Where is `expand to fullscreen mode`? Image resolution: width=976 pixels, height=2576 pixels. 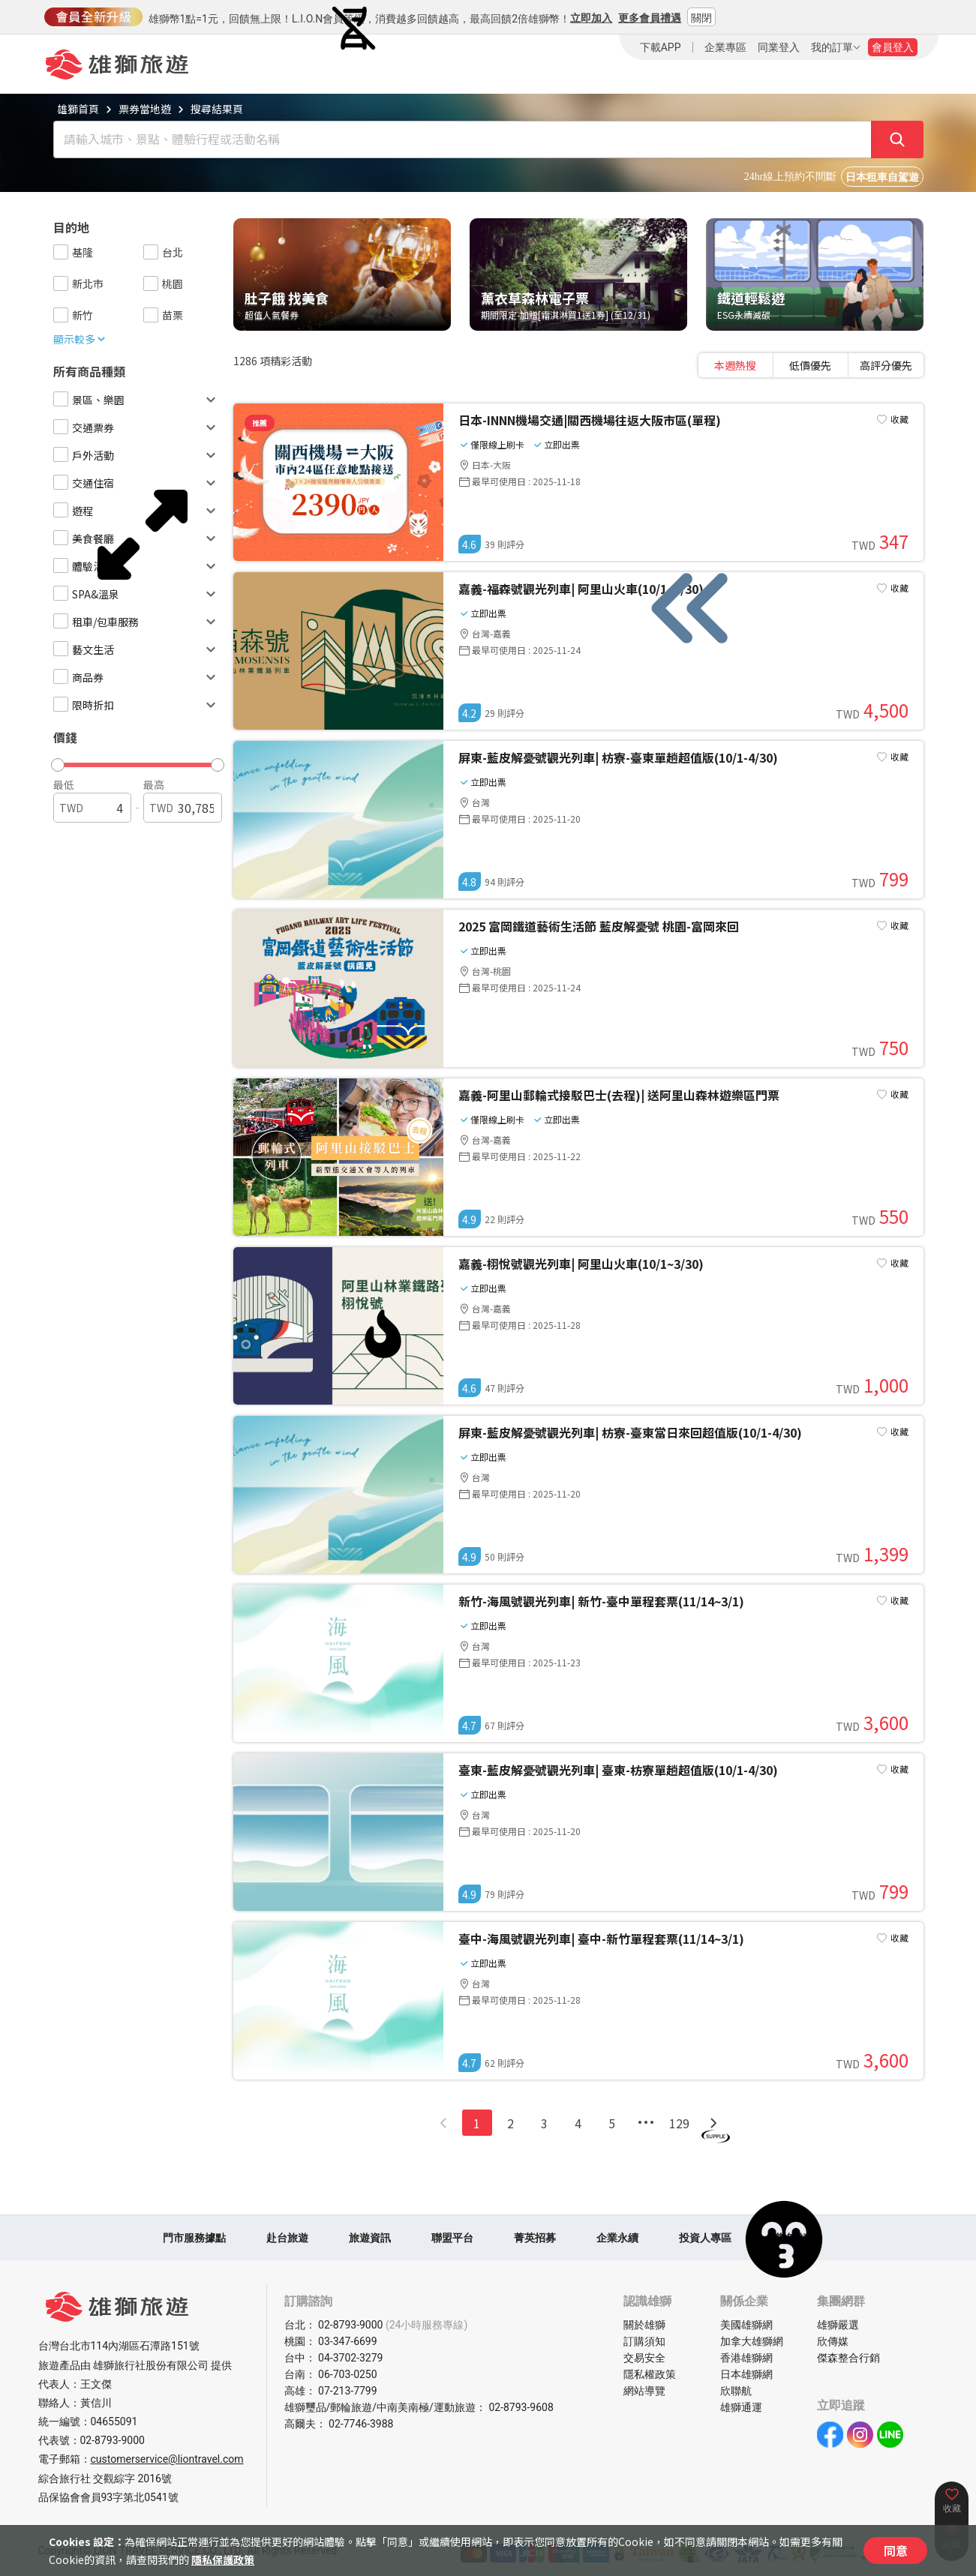 expand to fullscreen mode is located at coordinates (143, 535).